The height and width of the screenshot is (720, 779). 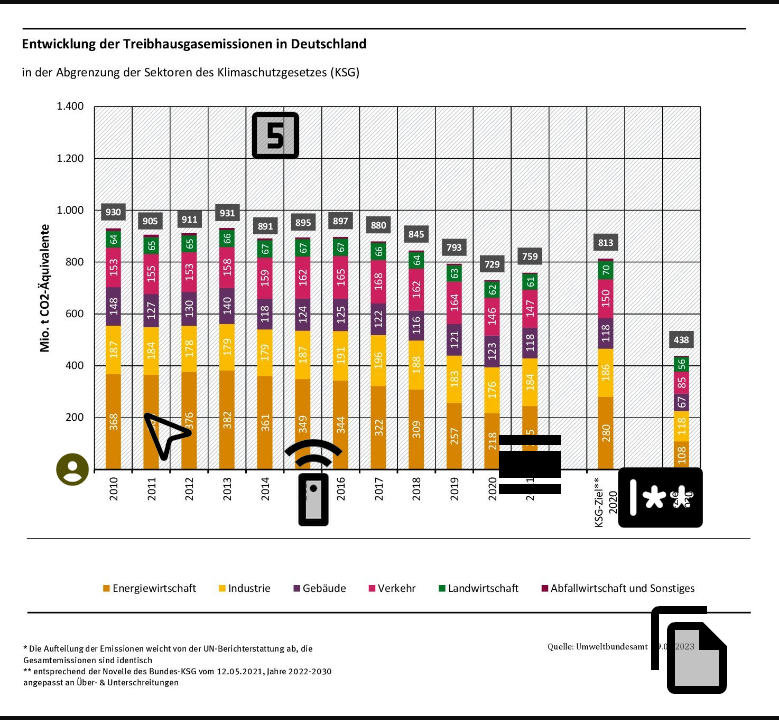 I want to click on indicates step 5 in a multi-step process, so click(x=275, y=135).